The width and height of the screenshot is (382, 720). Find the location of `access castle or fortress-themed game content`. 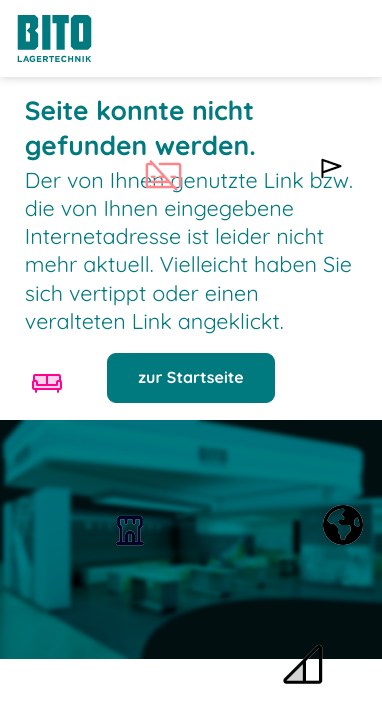

access castle or fortress-themed game content is located at coordinates (130, 530).